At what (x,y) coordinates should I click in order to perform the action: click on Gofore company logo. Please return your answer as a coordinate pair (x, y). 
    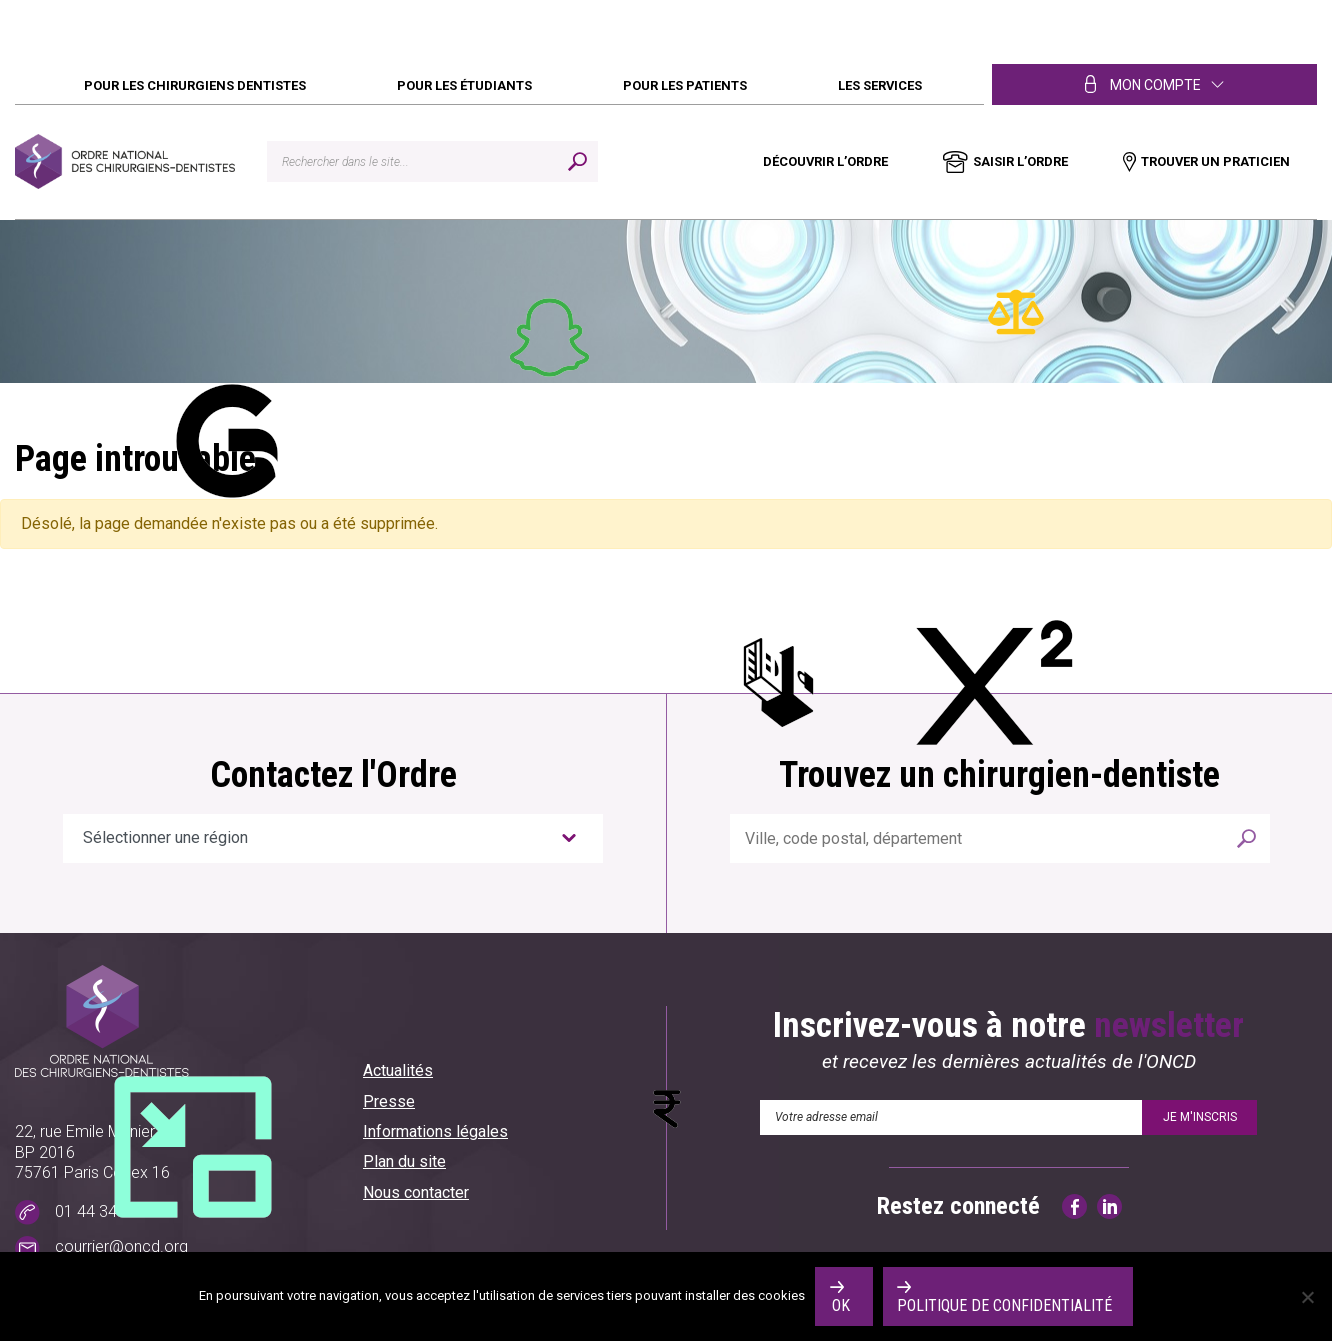
    Looking at the image, I should click on (227, 441).